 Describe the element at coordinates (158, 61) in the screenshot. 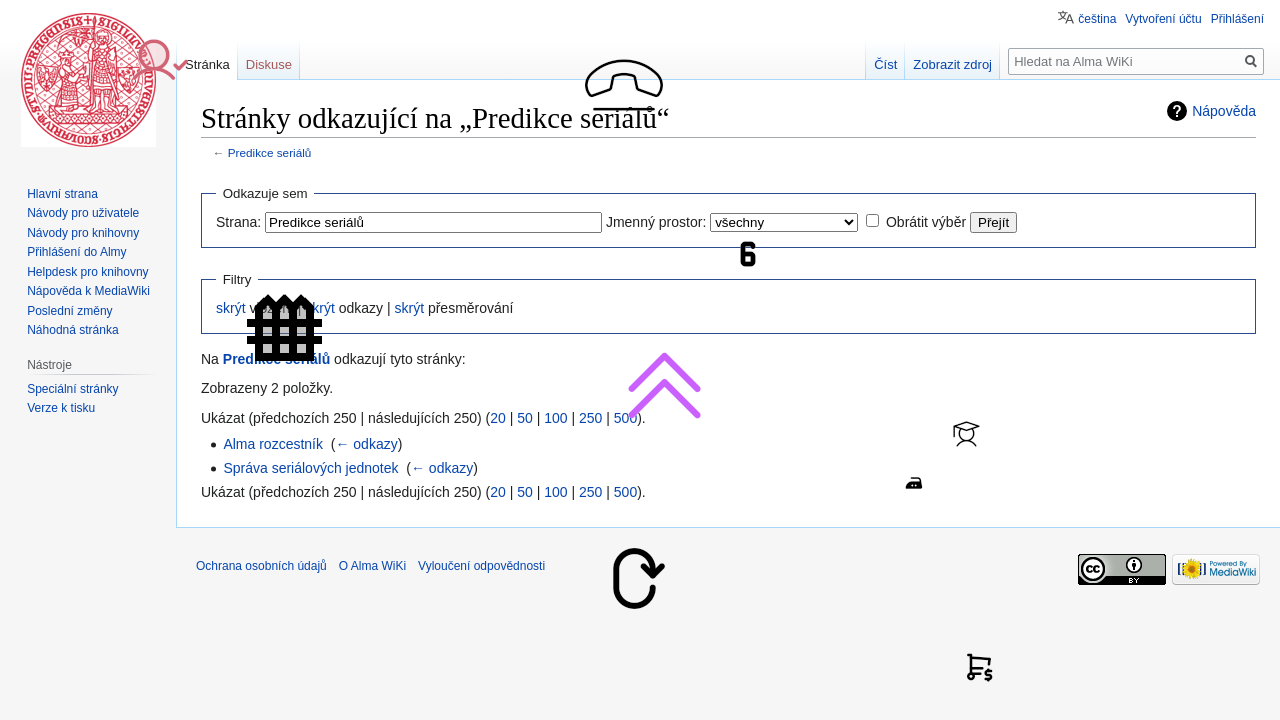

I see `confirm or verify a user account` at that location.